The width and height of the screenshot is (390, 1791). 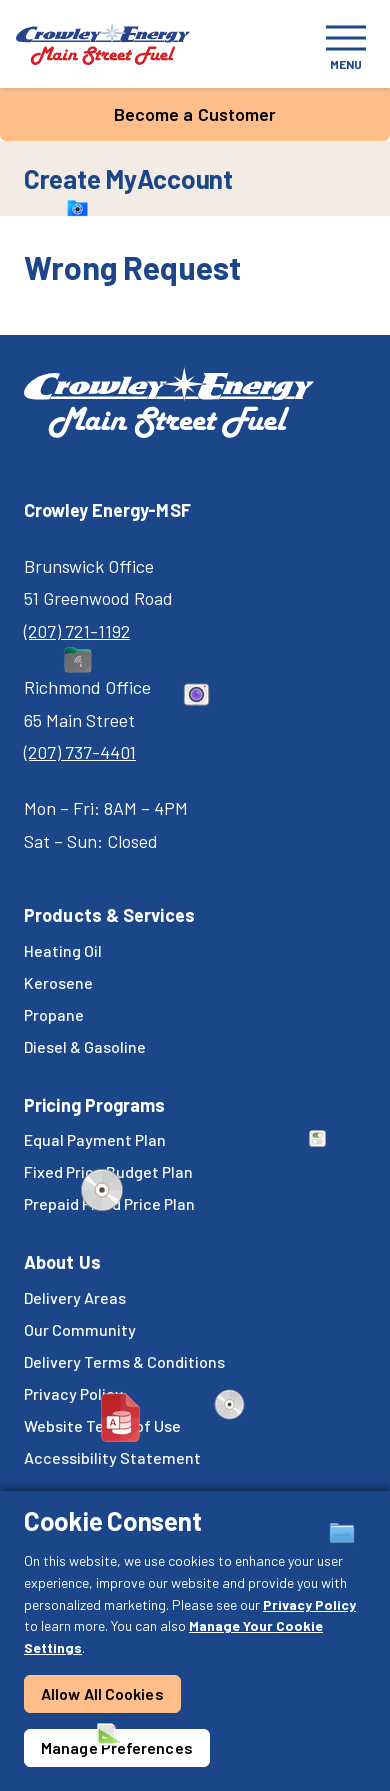 I want to click on open the camera app, so click(x=196, y=694).